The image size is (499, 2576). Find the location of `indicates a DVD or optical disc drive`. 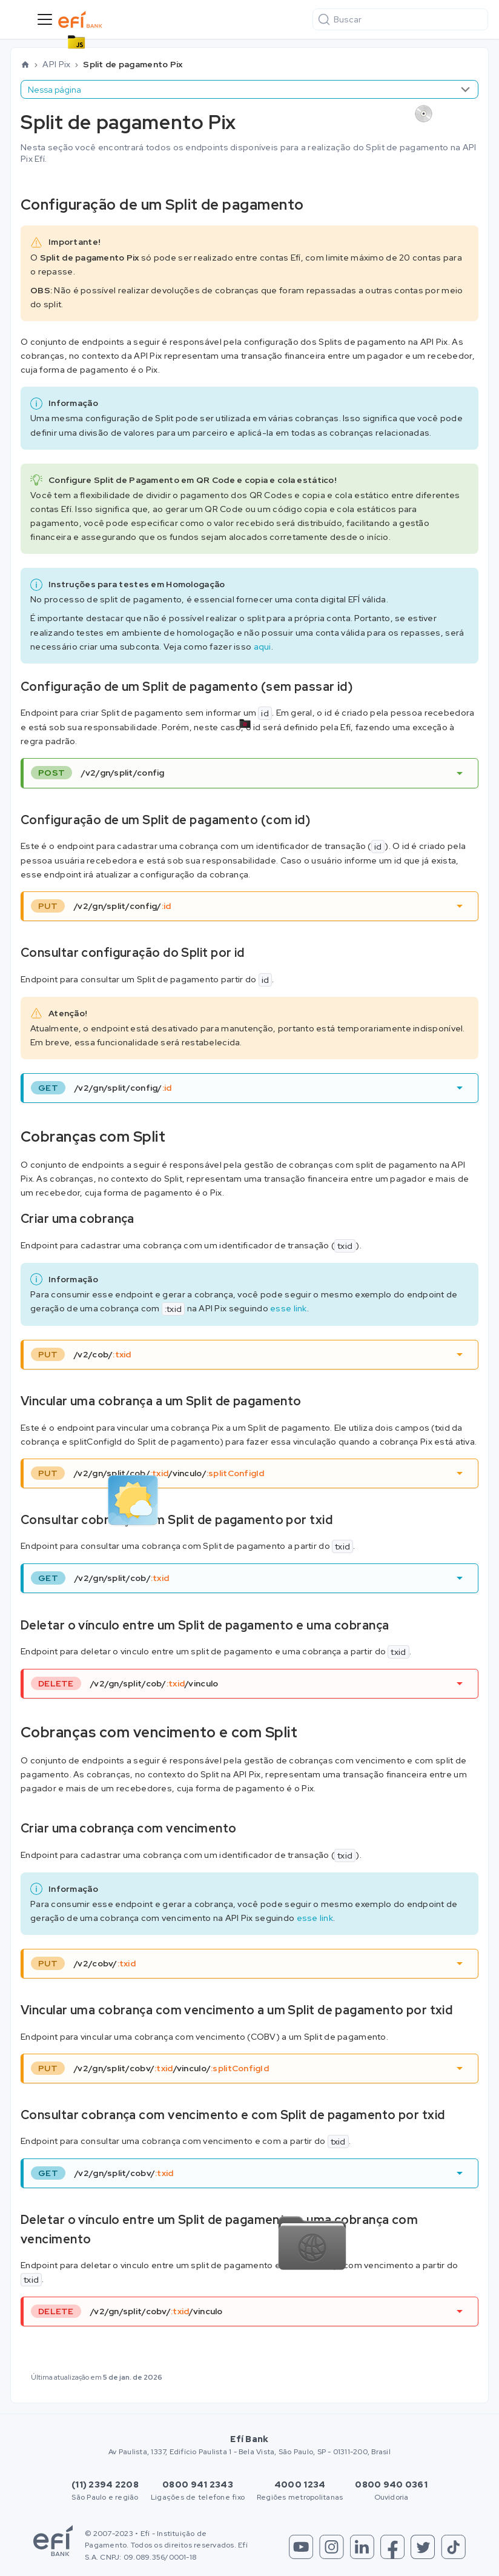

indicates a DVD or optical disc drive is located at coordinates (423, 113).